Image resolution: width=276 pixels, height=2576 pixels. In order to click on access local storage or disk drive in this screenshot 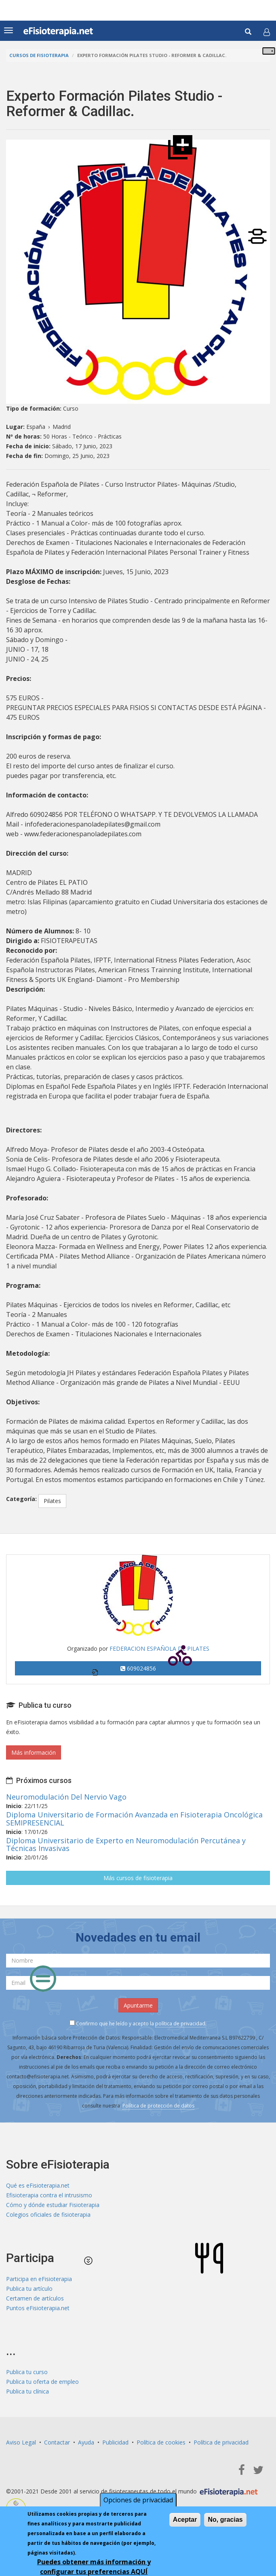, I will do `click(269, 51)`.